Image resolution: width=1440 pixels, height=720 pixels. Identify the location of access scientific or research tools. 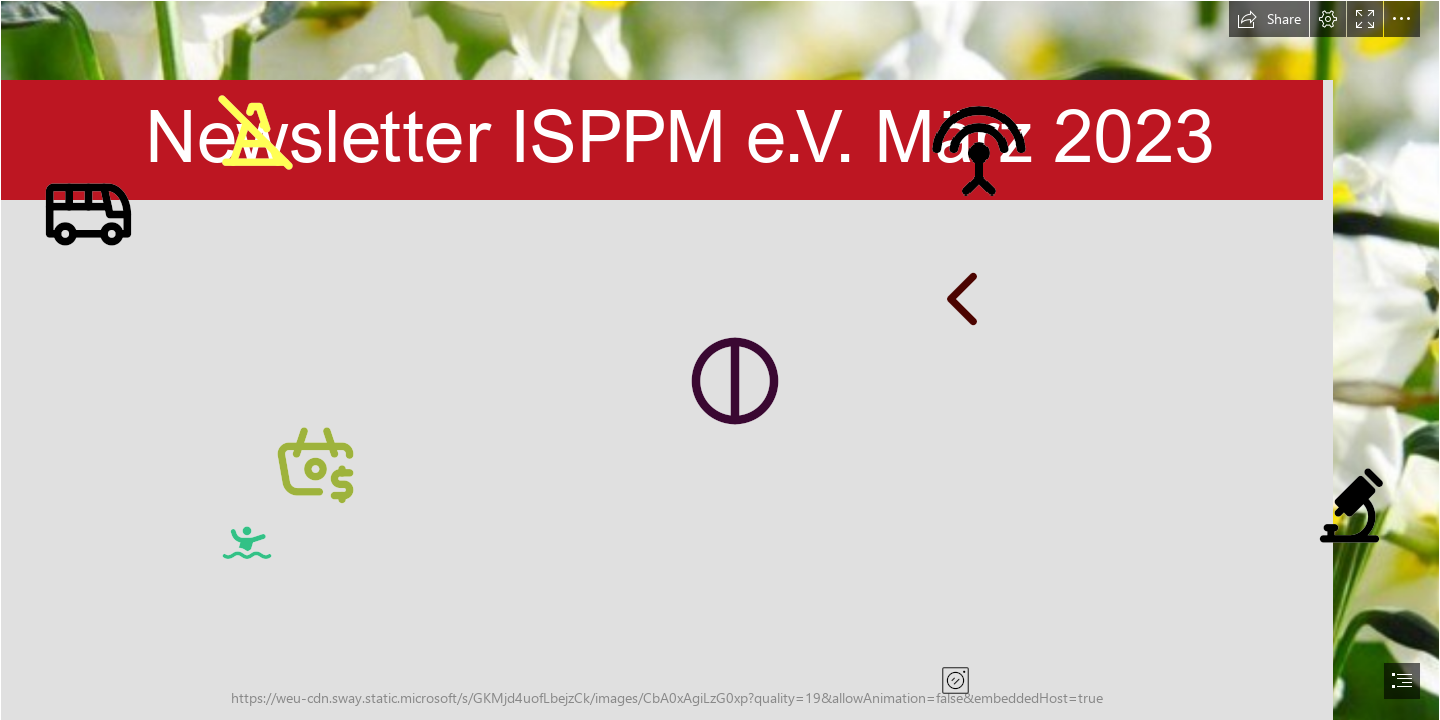
(1349, 505).